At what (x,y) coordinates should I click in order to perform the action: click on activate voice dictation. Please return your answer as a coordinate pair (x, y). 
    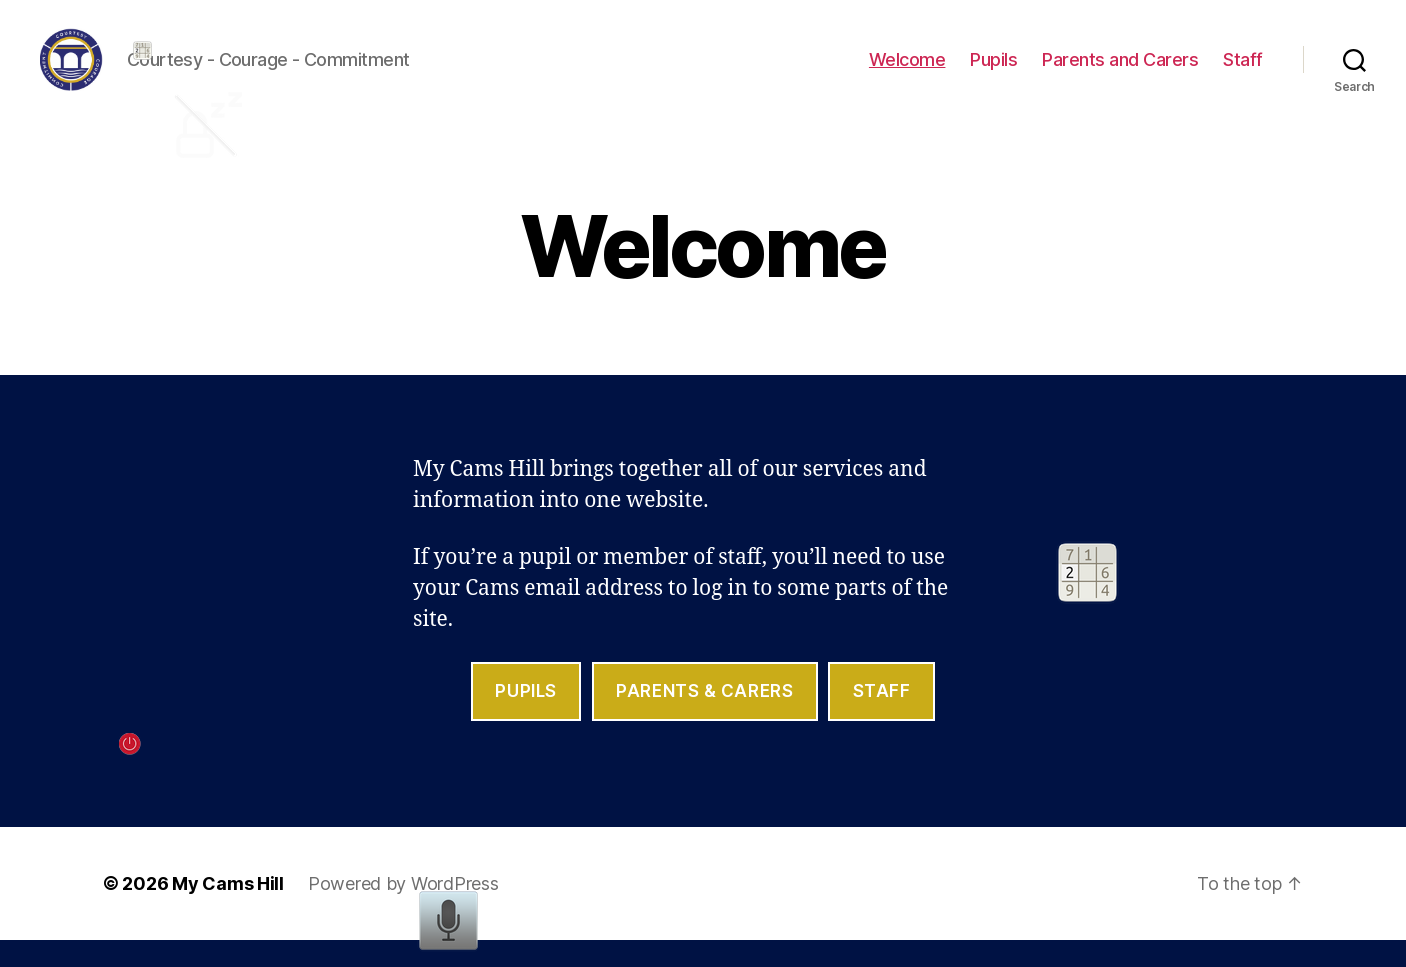
    Looking at the image, I should click on (448, 920).